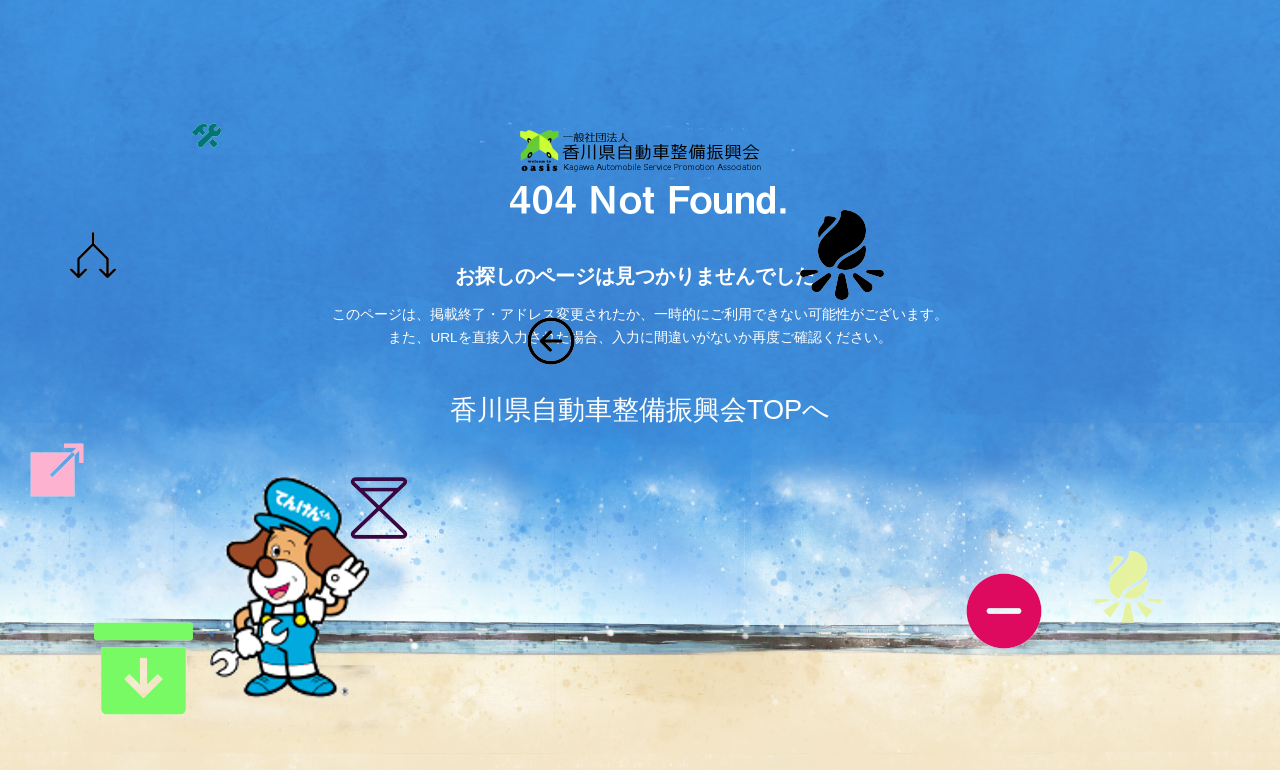 The image size is (1280, 770). I want to click on open link in new window, so click(57, 470).